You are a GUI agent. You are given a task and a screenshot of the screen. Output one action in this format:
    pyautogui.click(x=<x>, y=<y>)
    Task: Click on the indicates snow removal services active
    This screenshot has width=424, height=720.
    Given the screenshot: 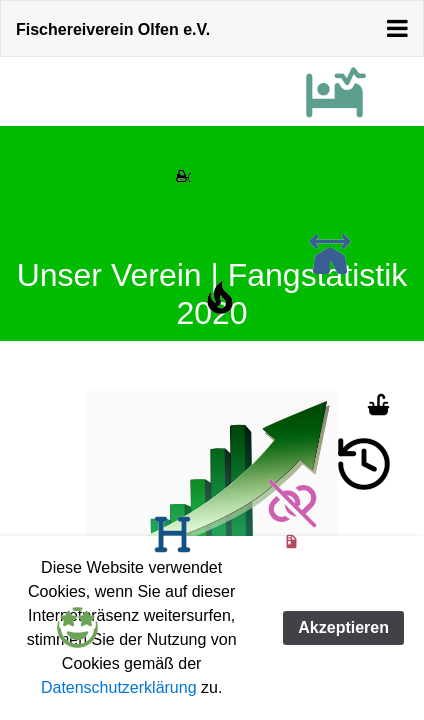 What is the action you would take?
    pyautogui.click(x=183, y=176)
    